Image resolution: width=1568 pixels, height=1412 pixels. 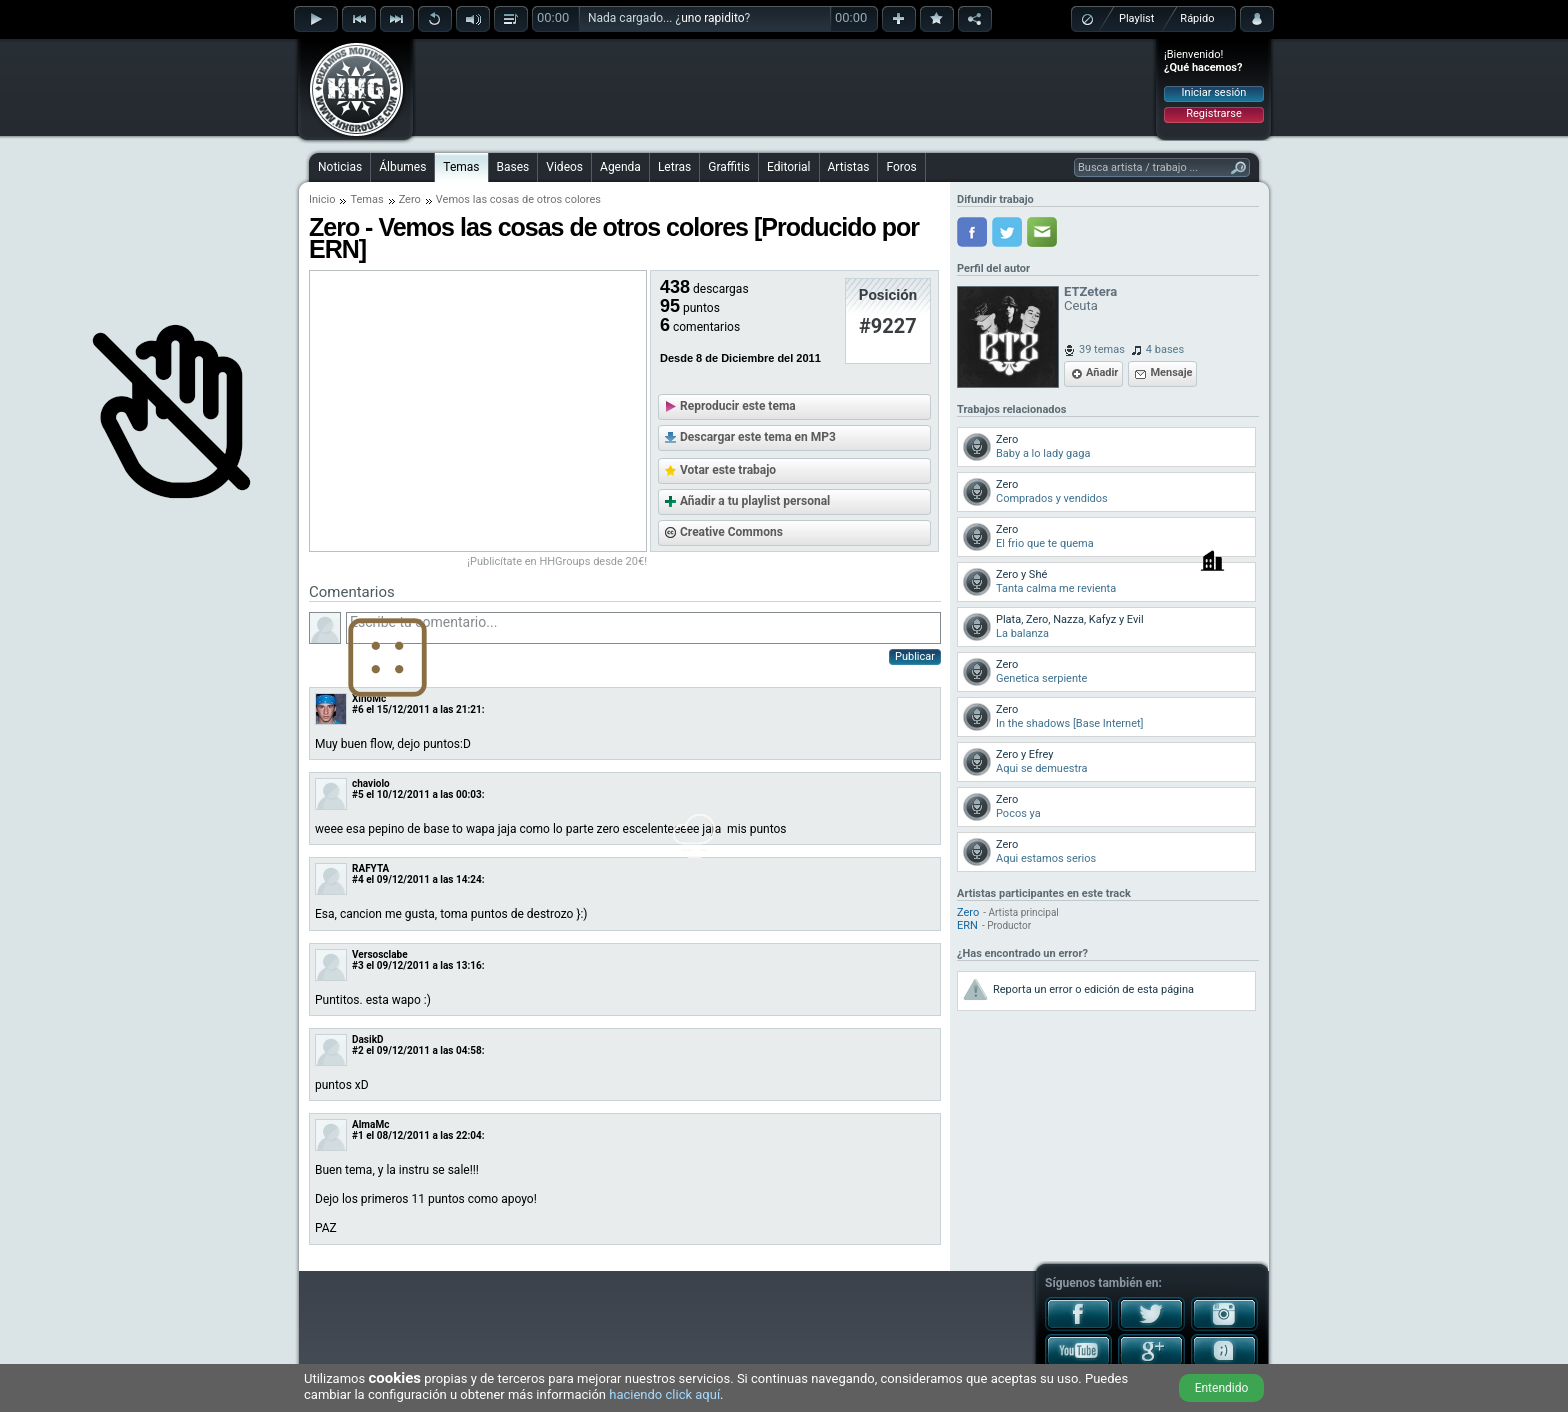 I want to click on roll or randomize with a value of four, so click(x=387, y=657).